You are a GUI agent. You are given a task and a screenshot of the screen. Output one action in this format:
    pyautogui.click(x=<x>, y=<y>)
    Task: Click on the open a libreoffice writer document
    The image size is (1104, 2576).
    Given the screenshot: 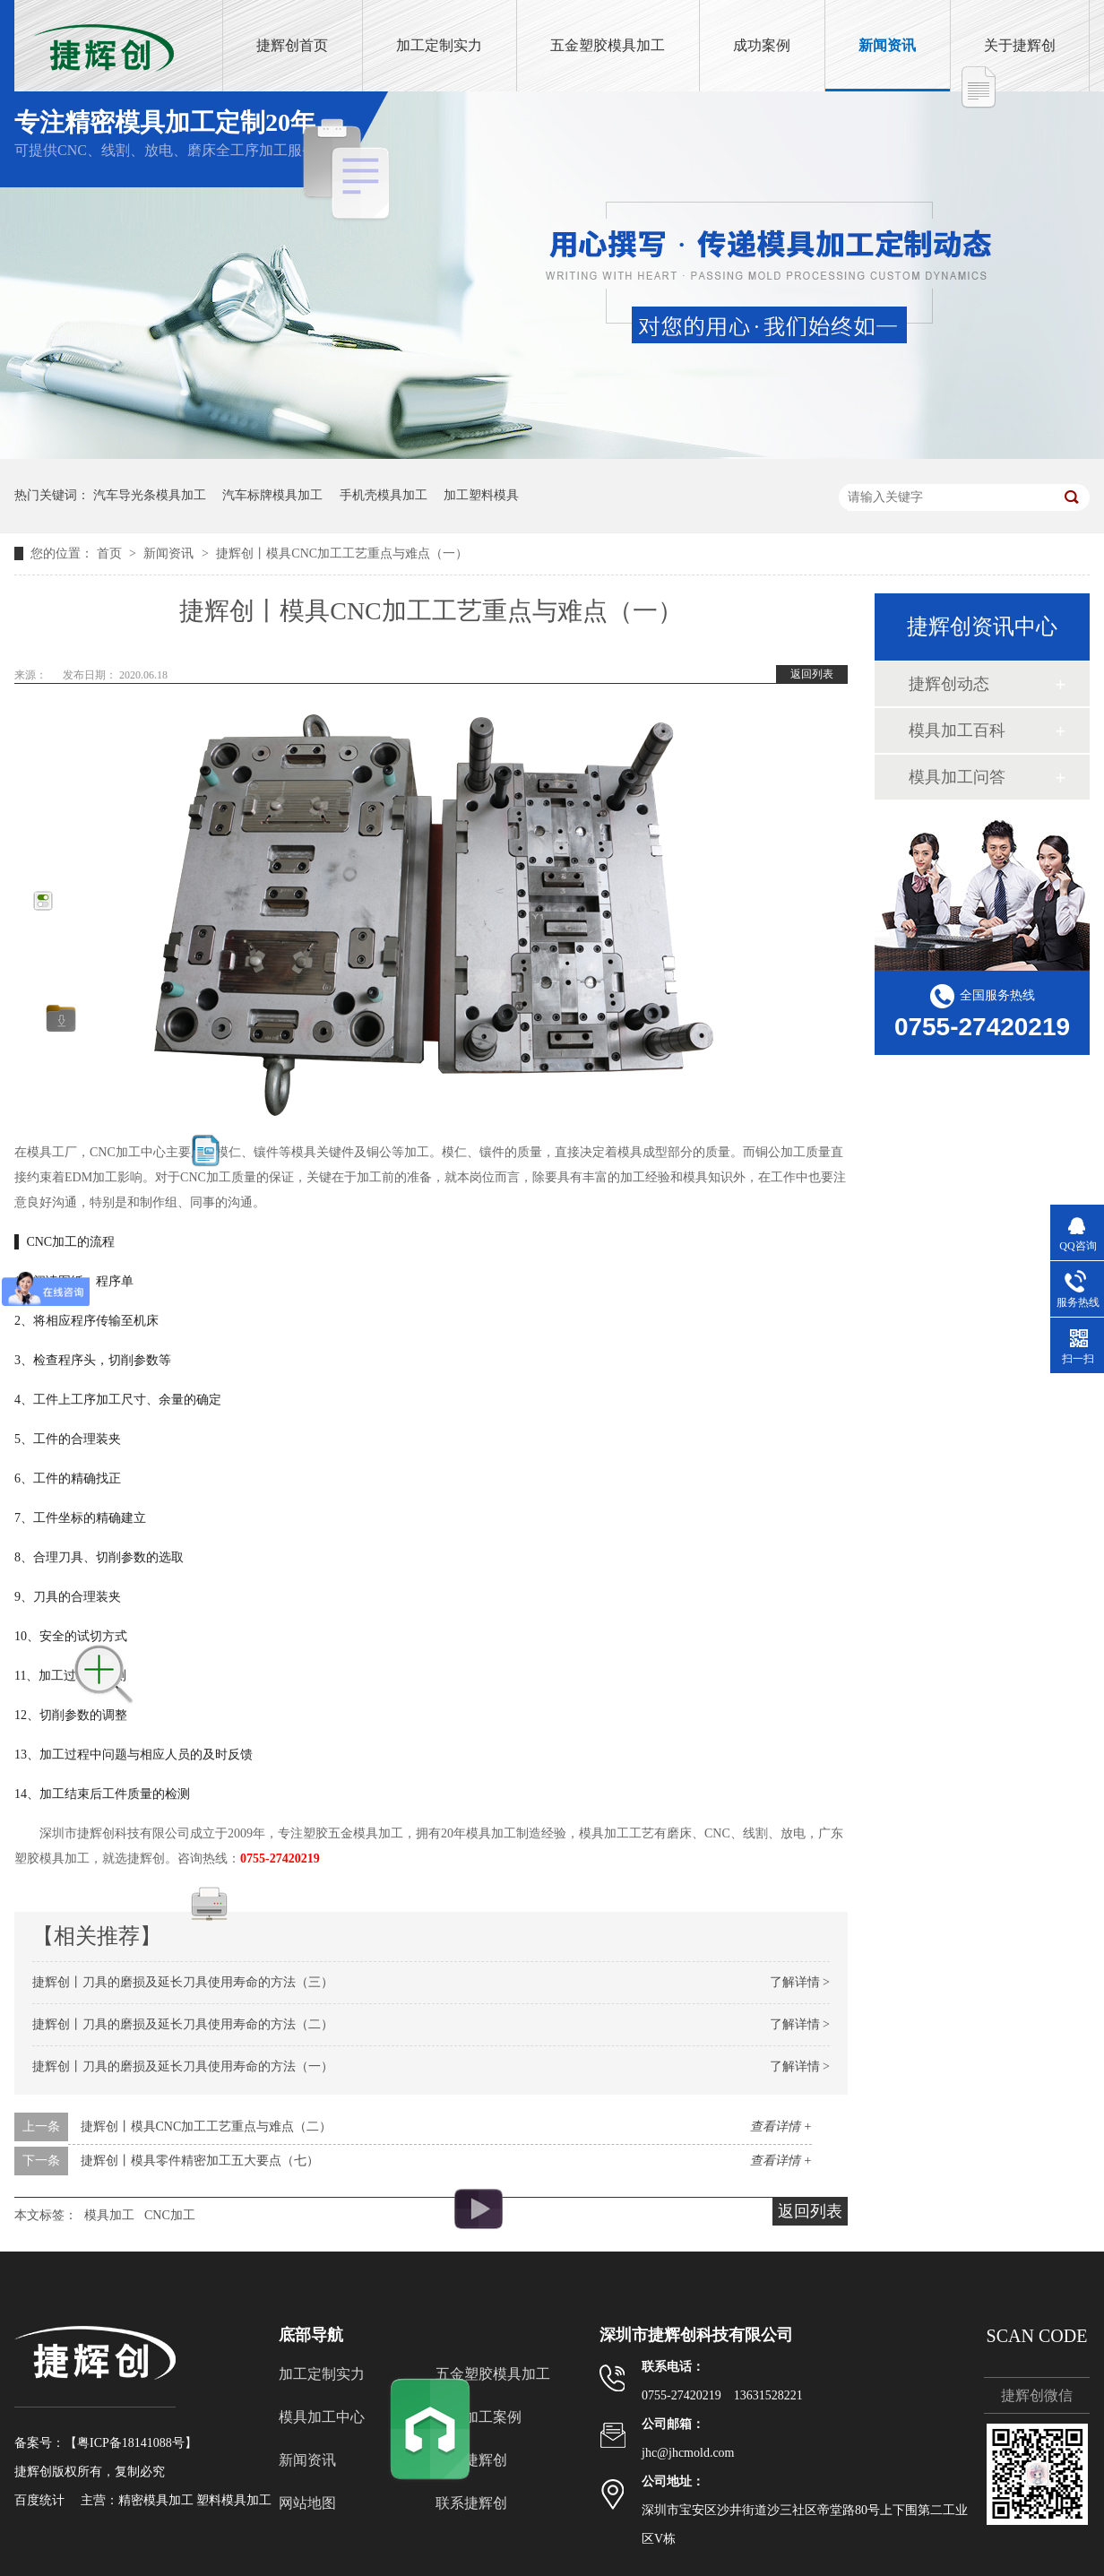 What is the action you would take?
    pyautogui.click(x=205, y=1150)
    